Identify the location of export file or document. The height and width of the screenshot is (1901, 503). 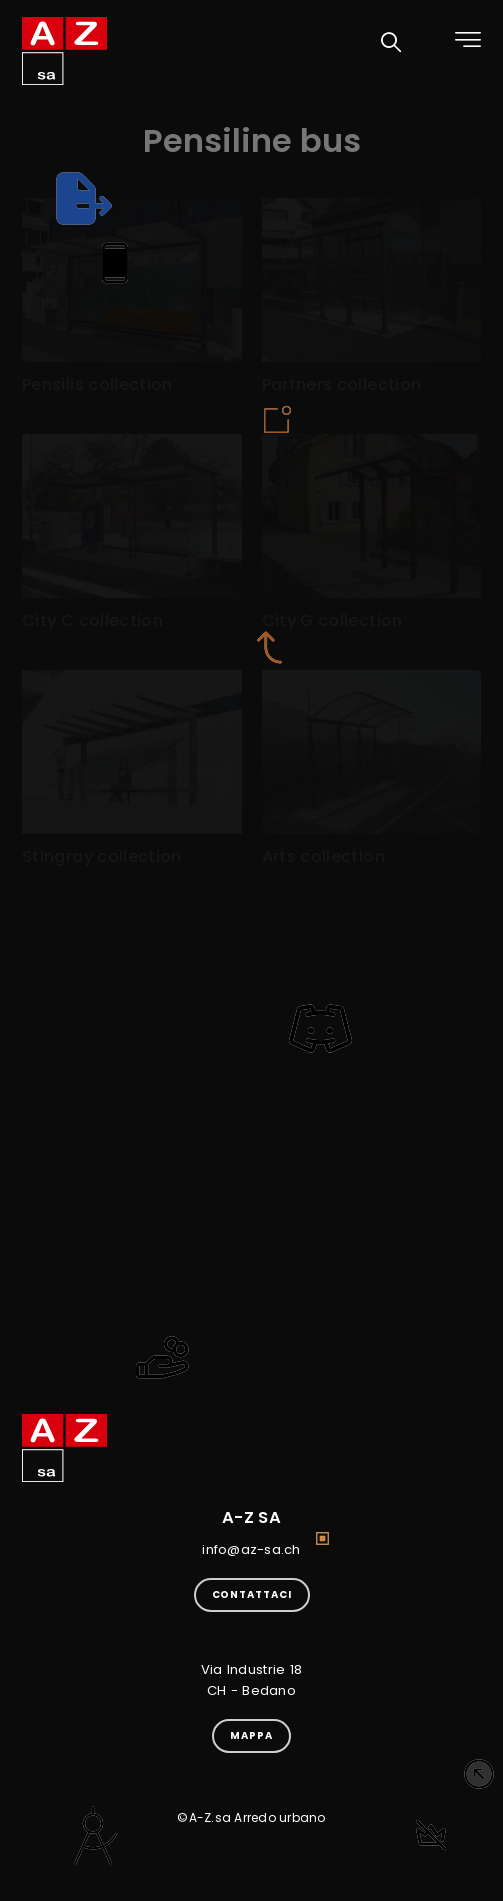
(82, 198).